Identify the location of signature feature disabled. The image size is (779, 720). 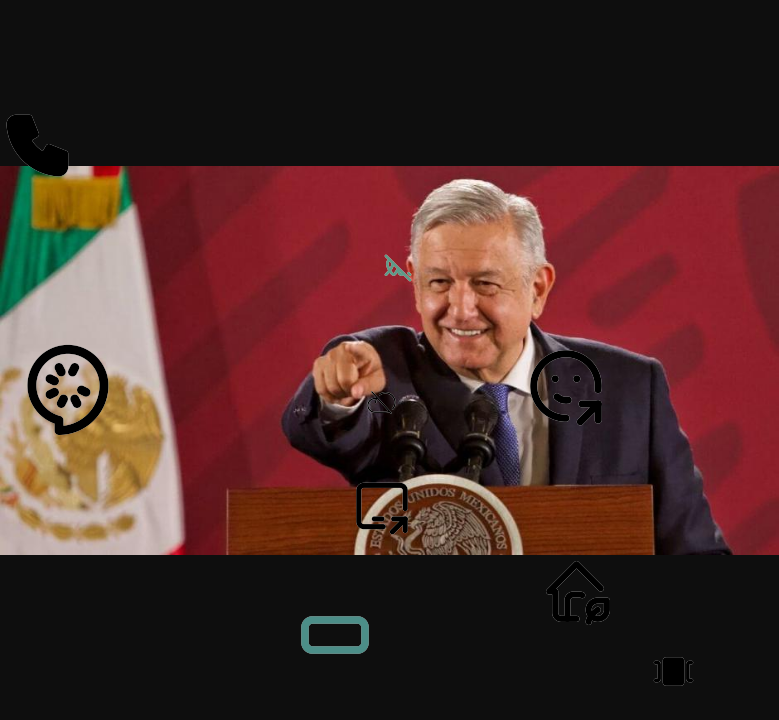
(398, 268).